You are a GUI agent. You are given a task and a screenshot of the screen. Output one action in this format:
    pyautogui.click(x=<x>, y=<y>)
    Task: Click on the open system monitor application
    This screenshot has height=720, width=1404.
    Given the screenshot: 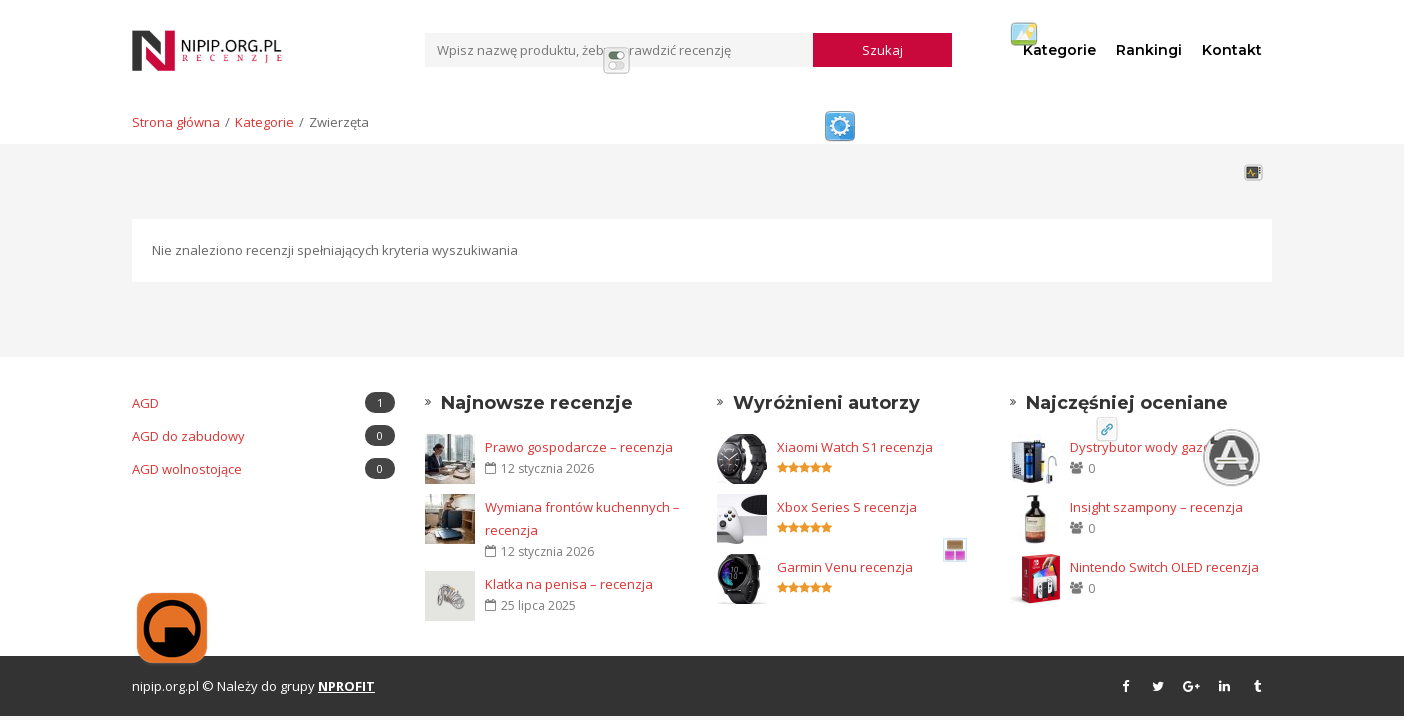 What is the action you would take?
    pyautogui.click(x=1253, y=172)
    